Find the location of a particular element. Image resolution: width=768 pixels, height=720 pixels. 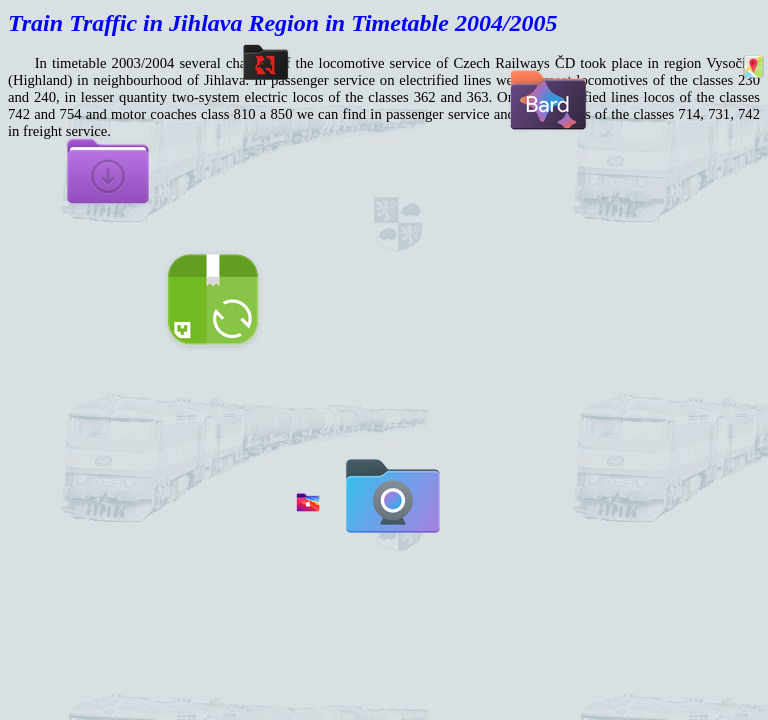

folder containing Google Bard AI files is located at coordinates (548, 102).